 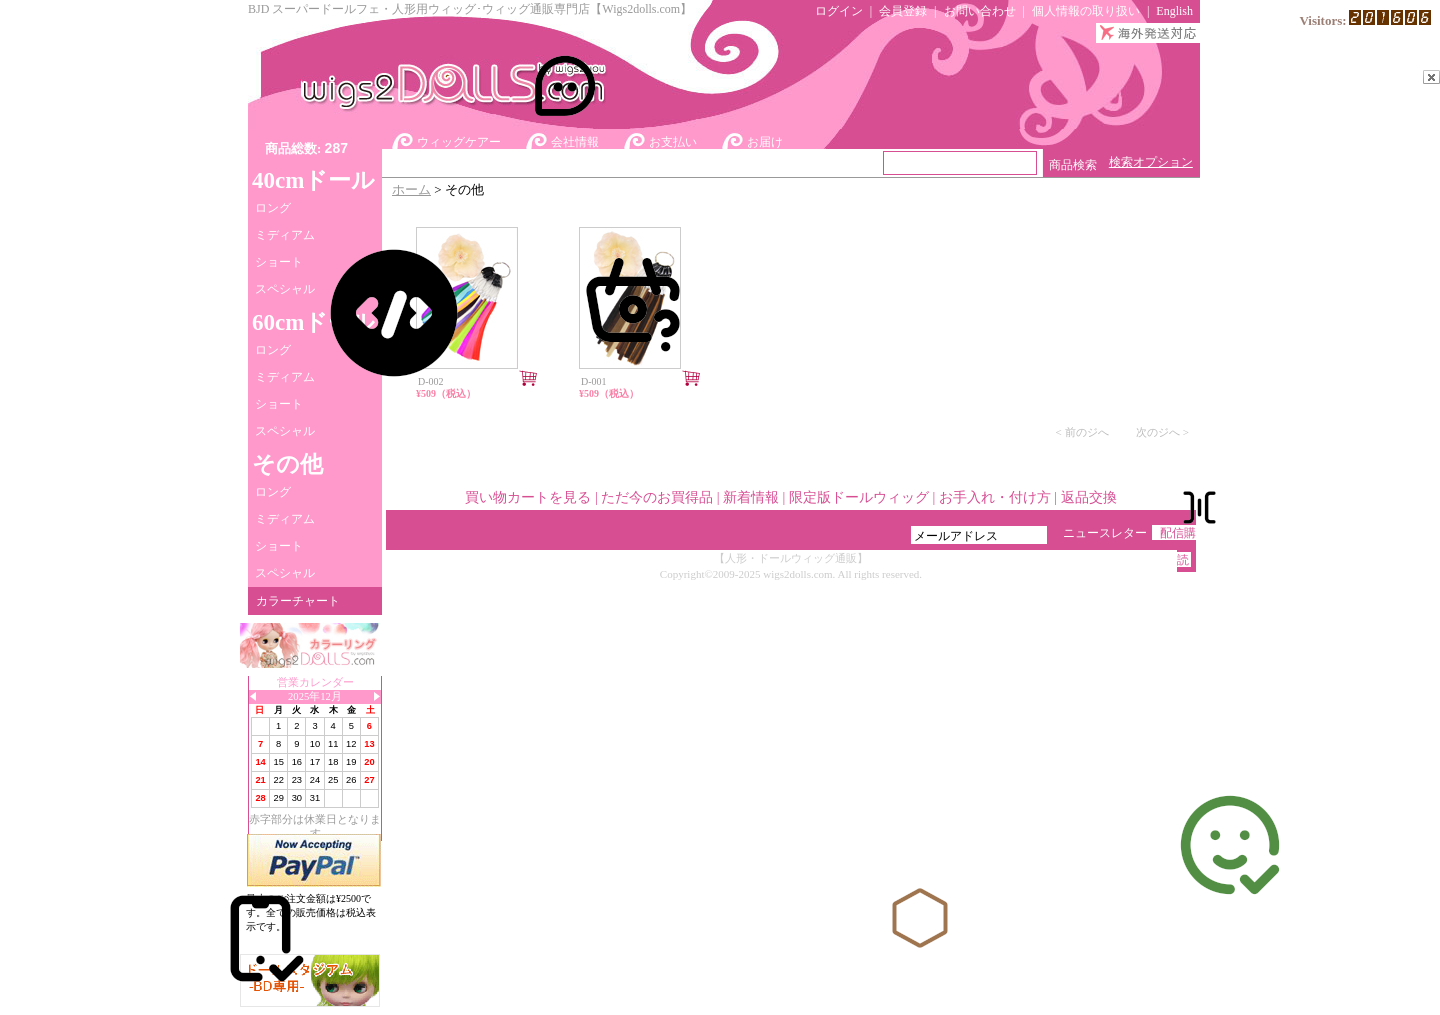 I want to click on check order status or details, so click(x=633, y=300).